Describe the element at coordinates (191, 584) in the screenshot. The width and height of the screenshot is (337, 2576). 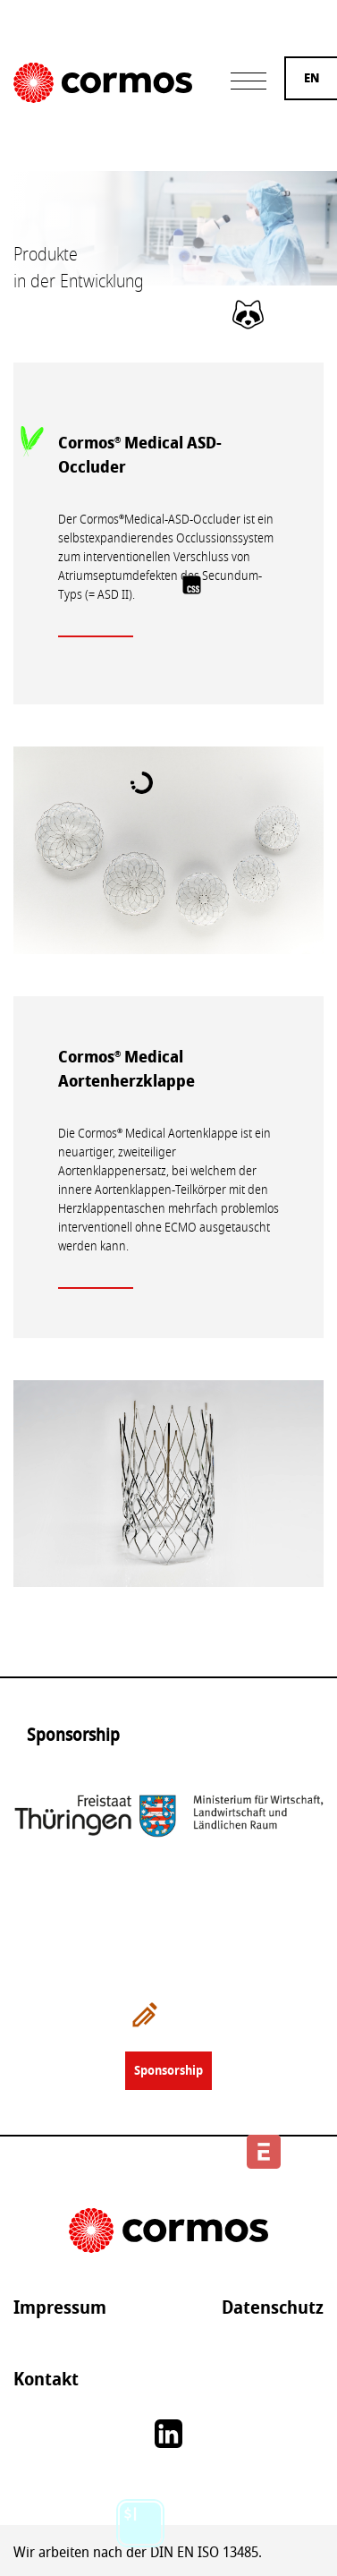
I see `CSS programming language logo` at that location.